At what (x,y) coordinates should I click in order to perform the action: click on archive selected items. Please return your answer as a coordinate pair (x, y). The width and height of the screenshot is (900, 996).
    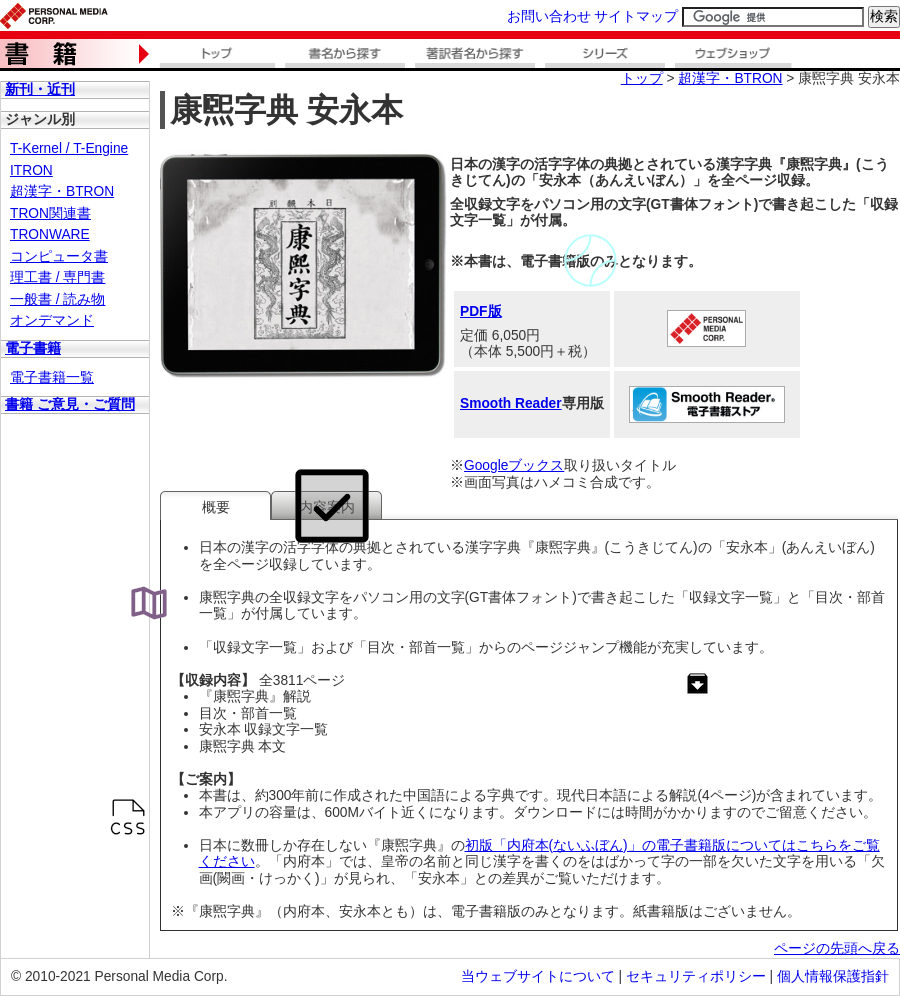
    Looking at the image, I should click on (697, 683).